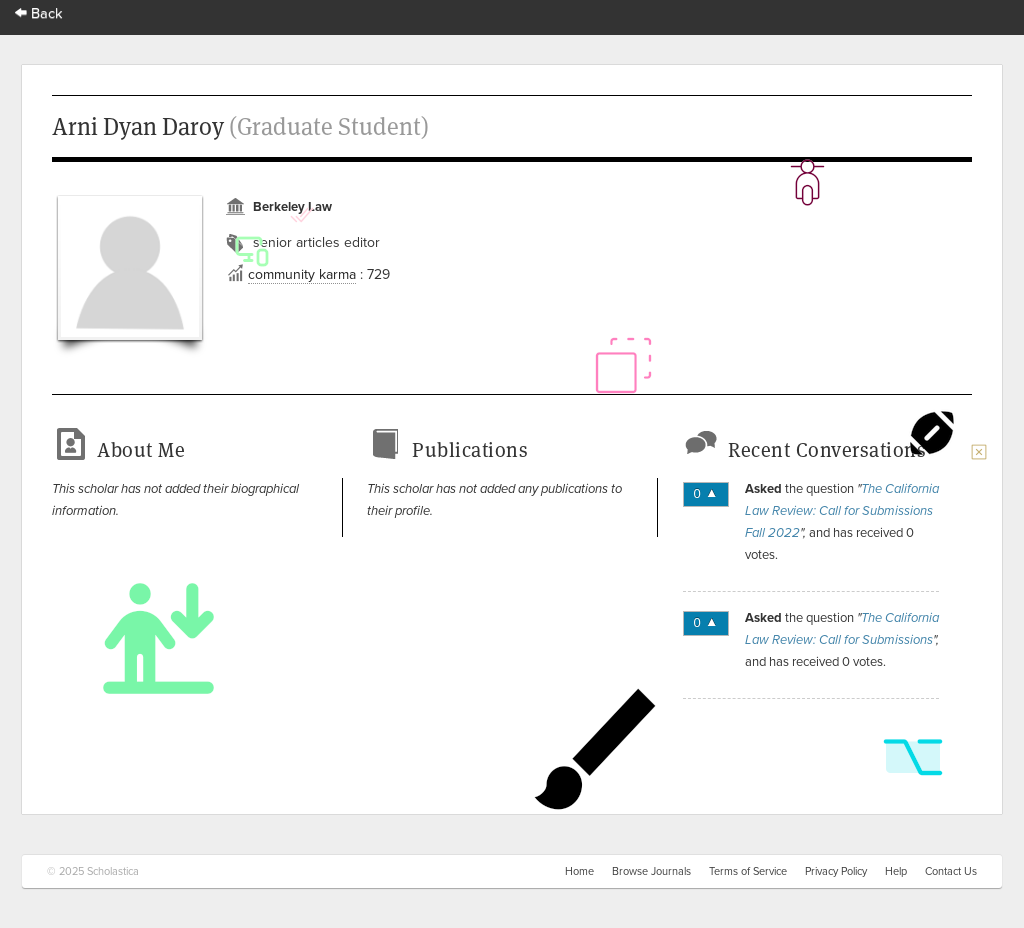  What do you see at coordinates (623, 365) in the screenshot?
I see `send selection to background layer` at bounding box center [623, 365].